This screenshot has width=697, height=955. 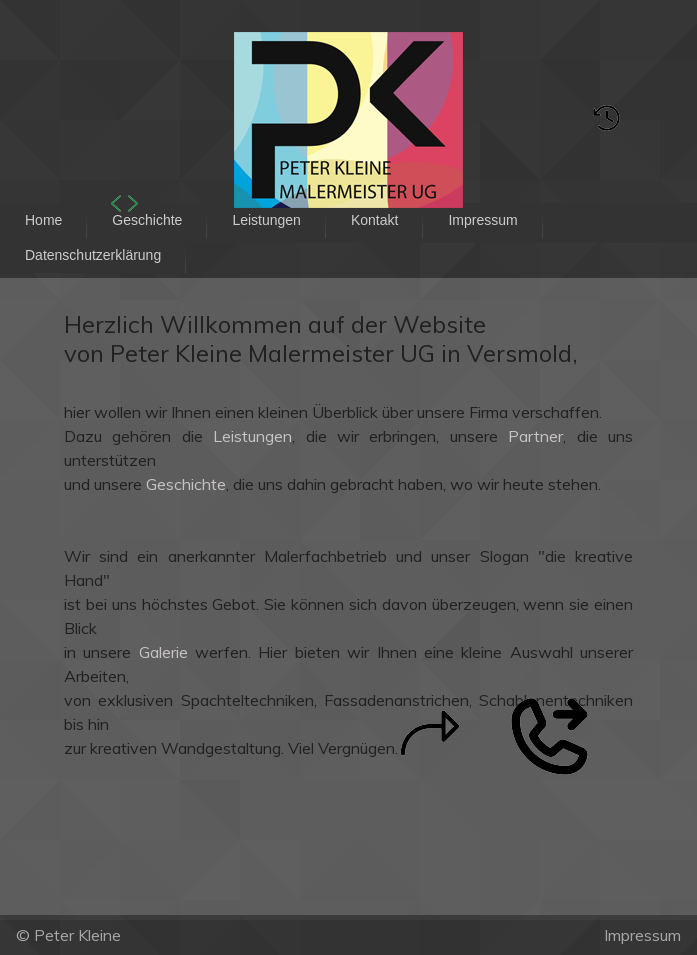 I want to click on share or forward content, so click(x=430, y=733).